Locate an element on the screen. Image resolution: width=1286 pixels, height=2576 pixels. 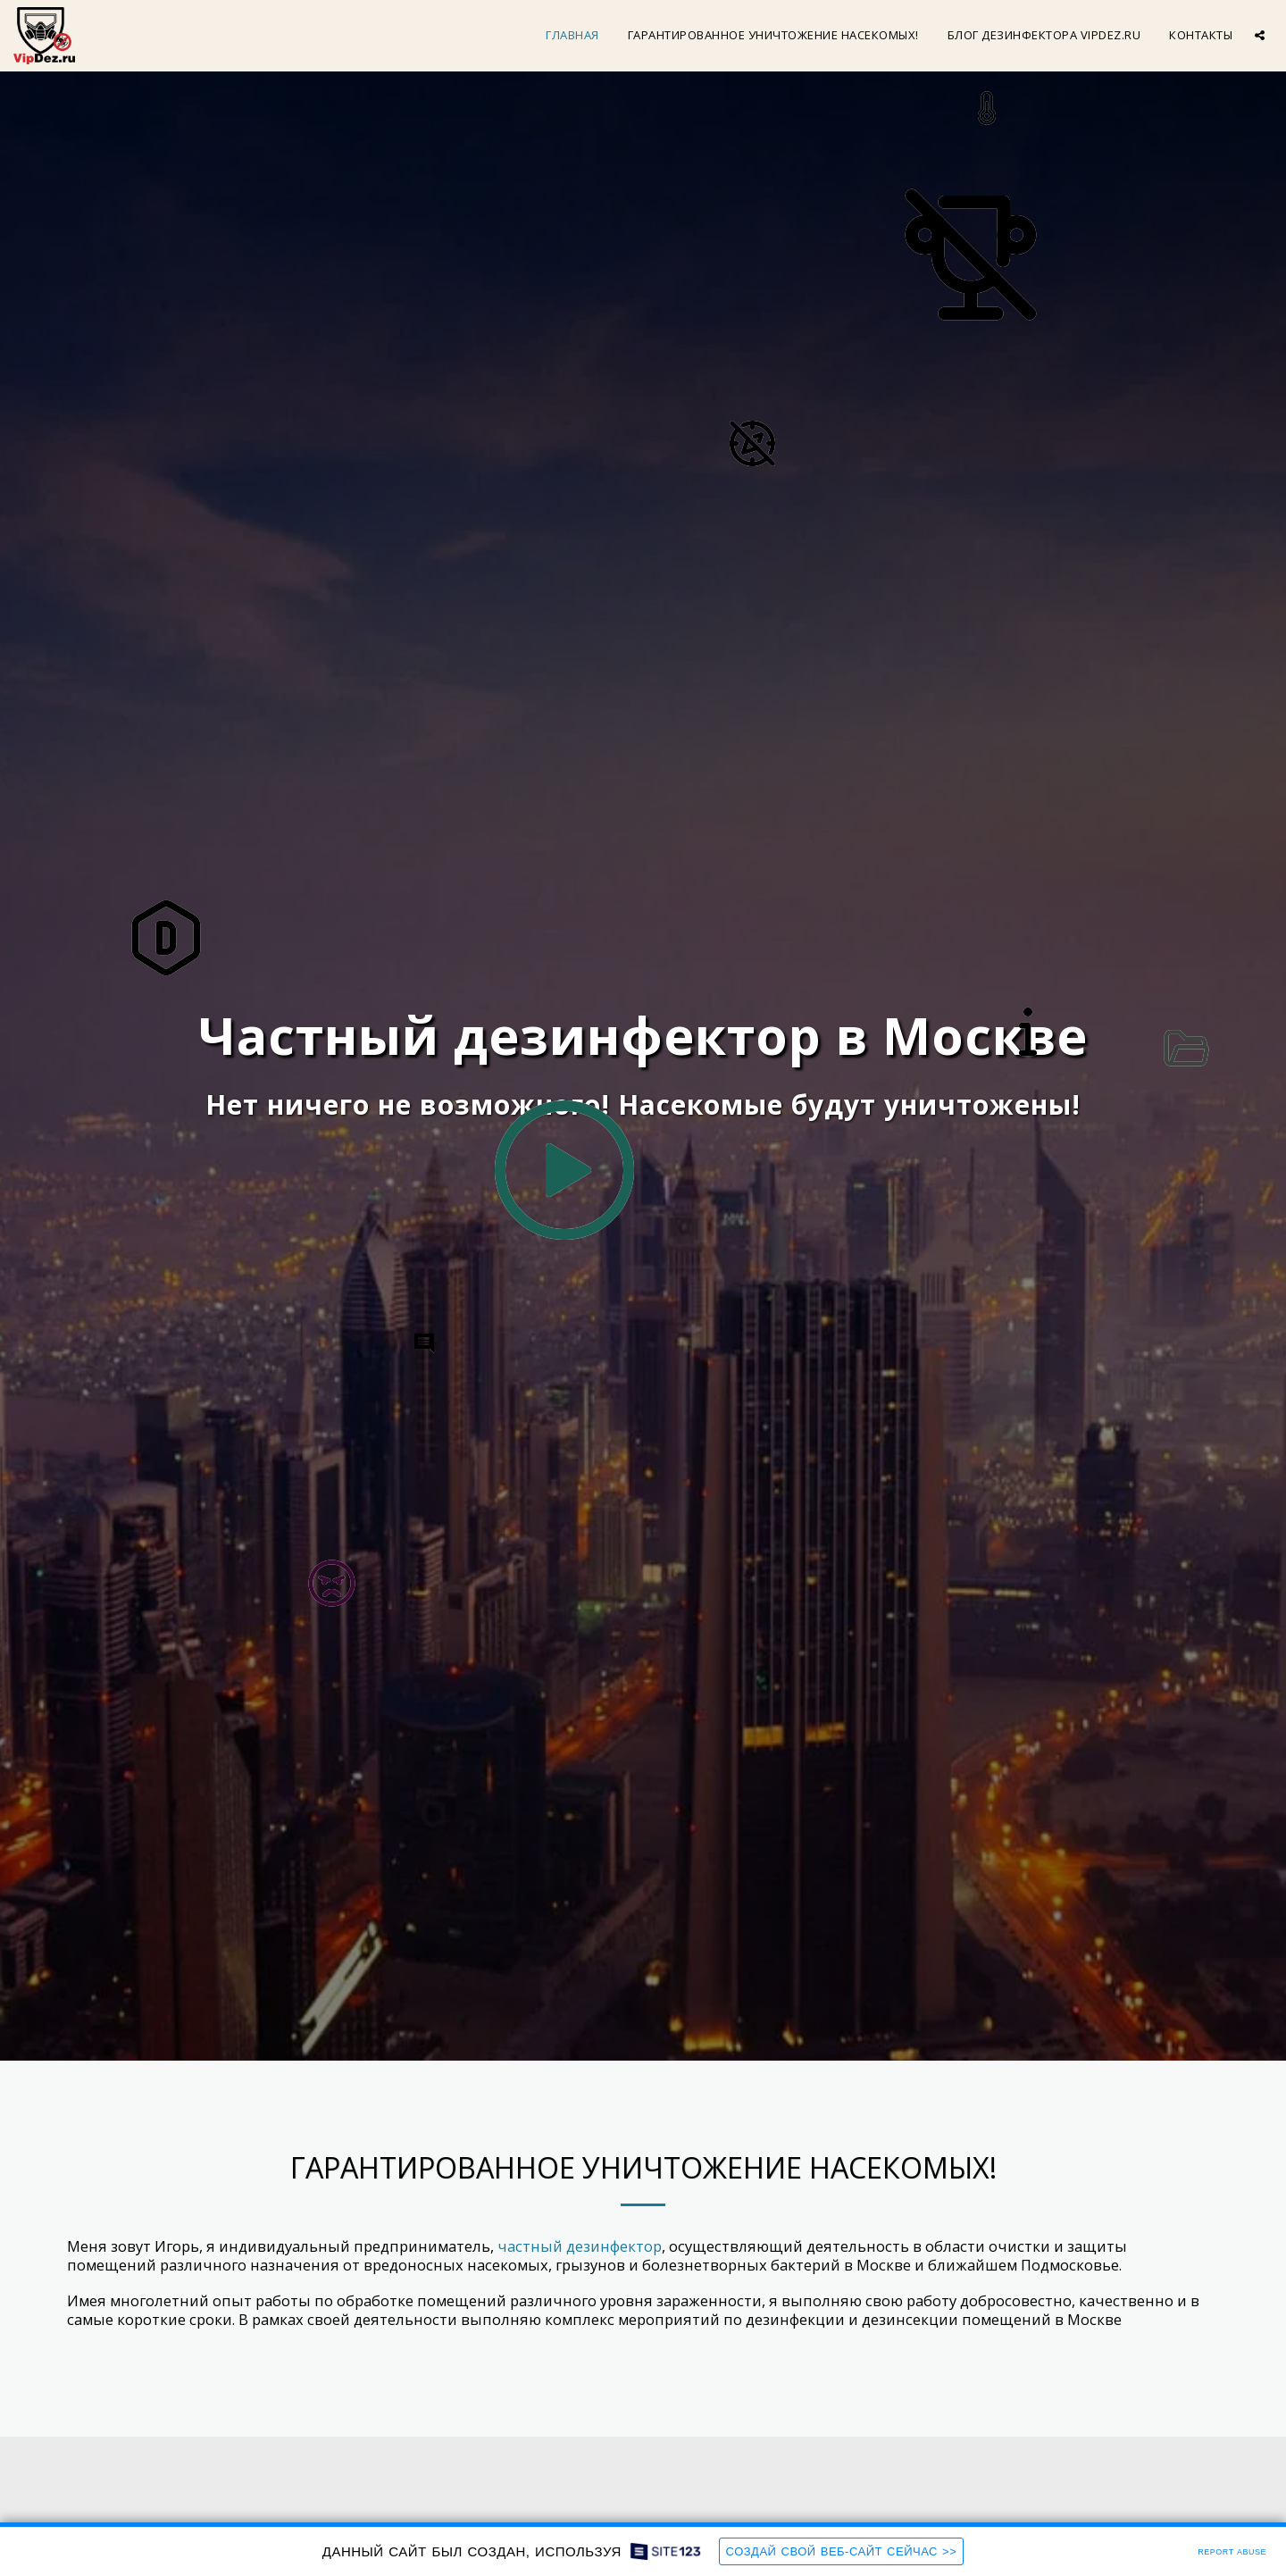
view more information about this item is located at coordinates (1028, 1032).